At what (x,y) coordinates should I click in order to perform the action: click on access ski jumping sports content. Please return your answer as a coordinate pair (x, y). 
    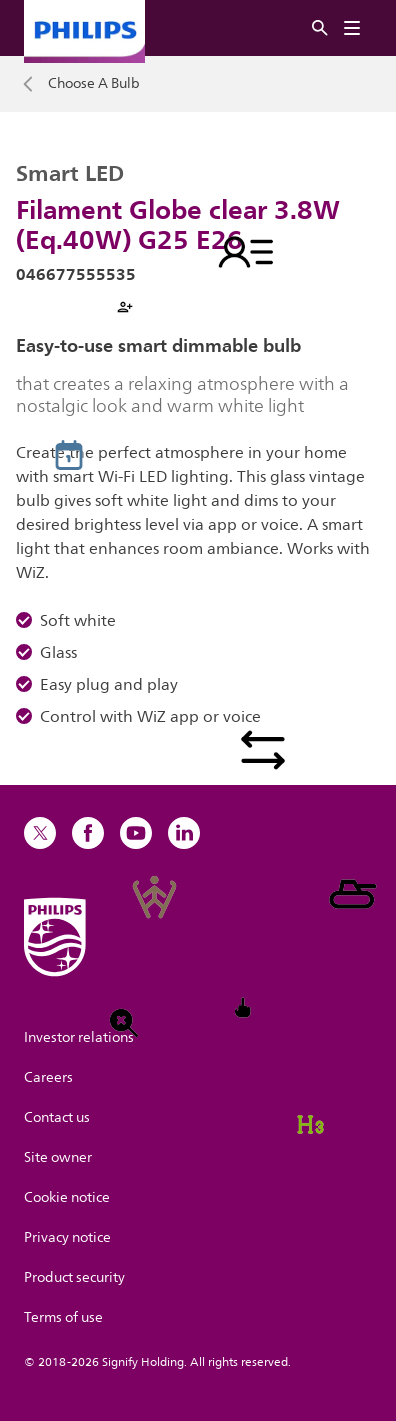
    Looking at the image, I should click on (154, 897).